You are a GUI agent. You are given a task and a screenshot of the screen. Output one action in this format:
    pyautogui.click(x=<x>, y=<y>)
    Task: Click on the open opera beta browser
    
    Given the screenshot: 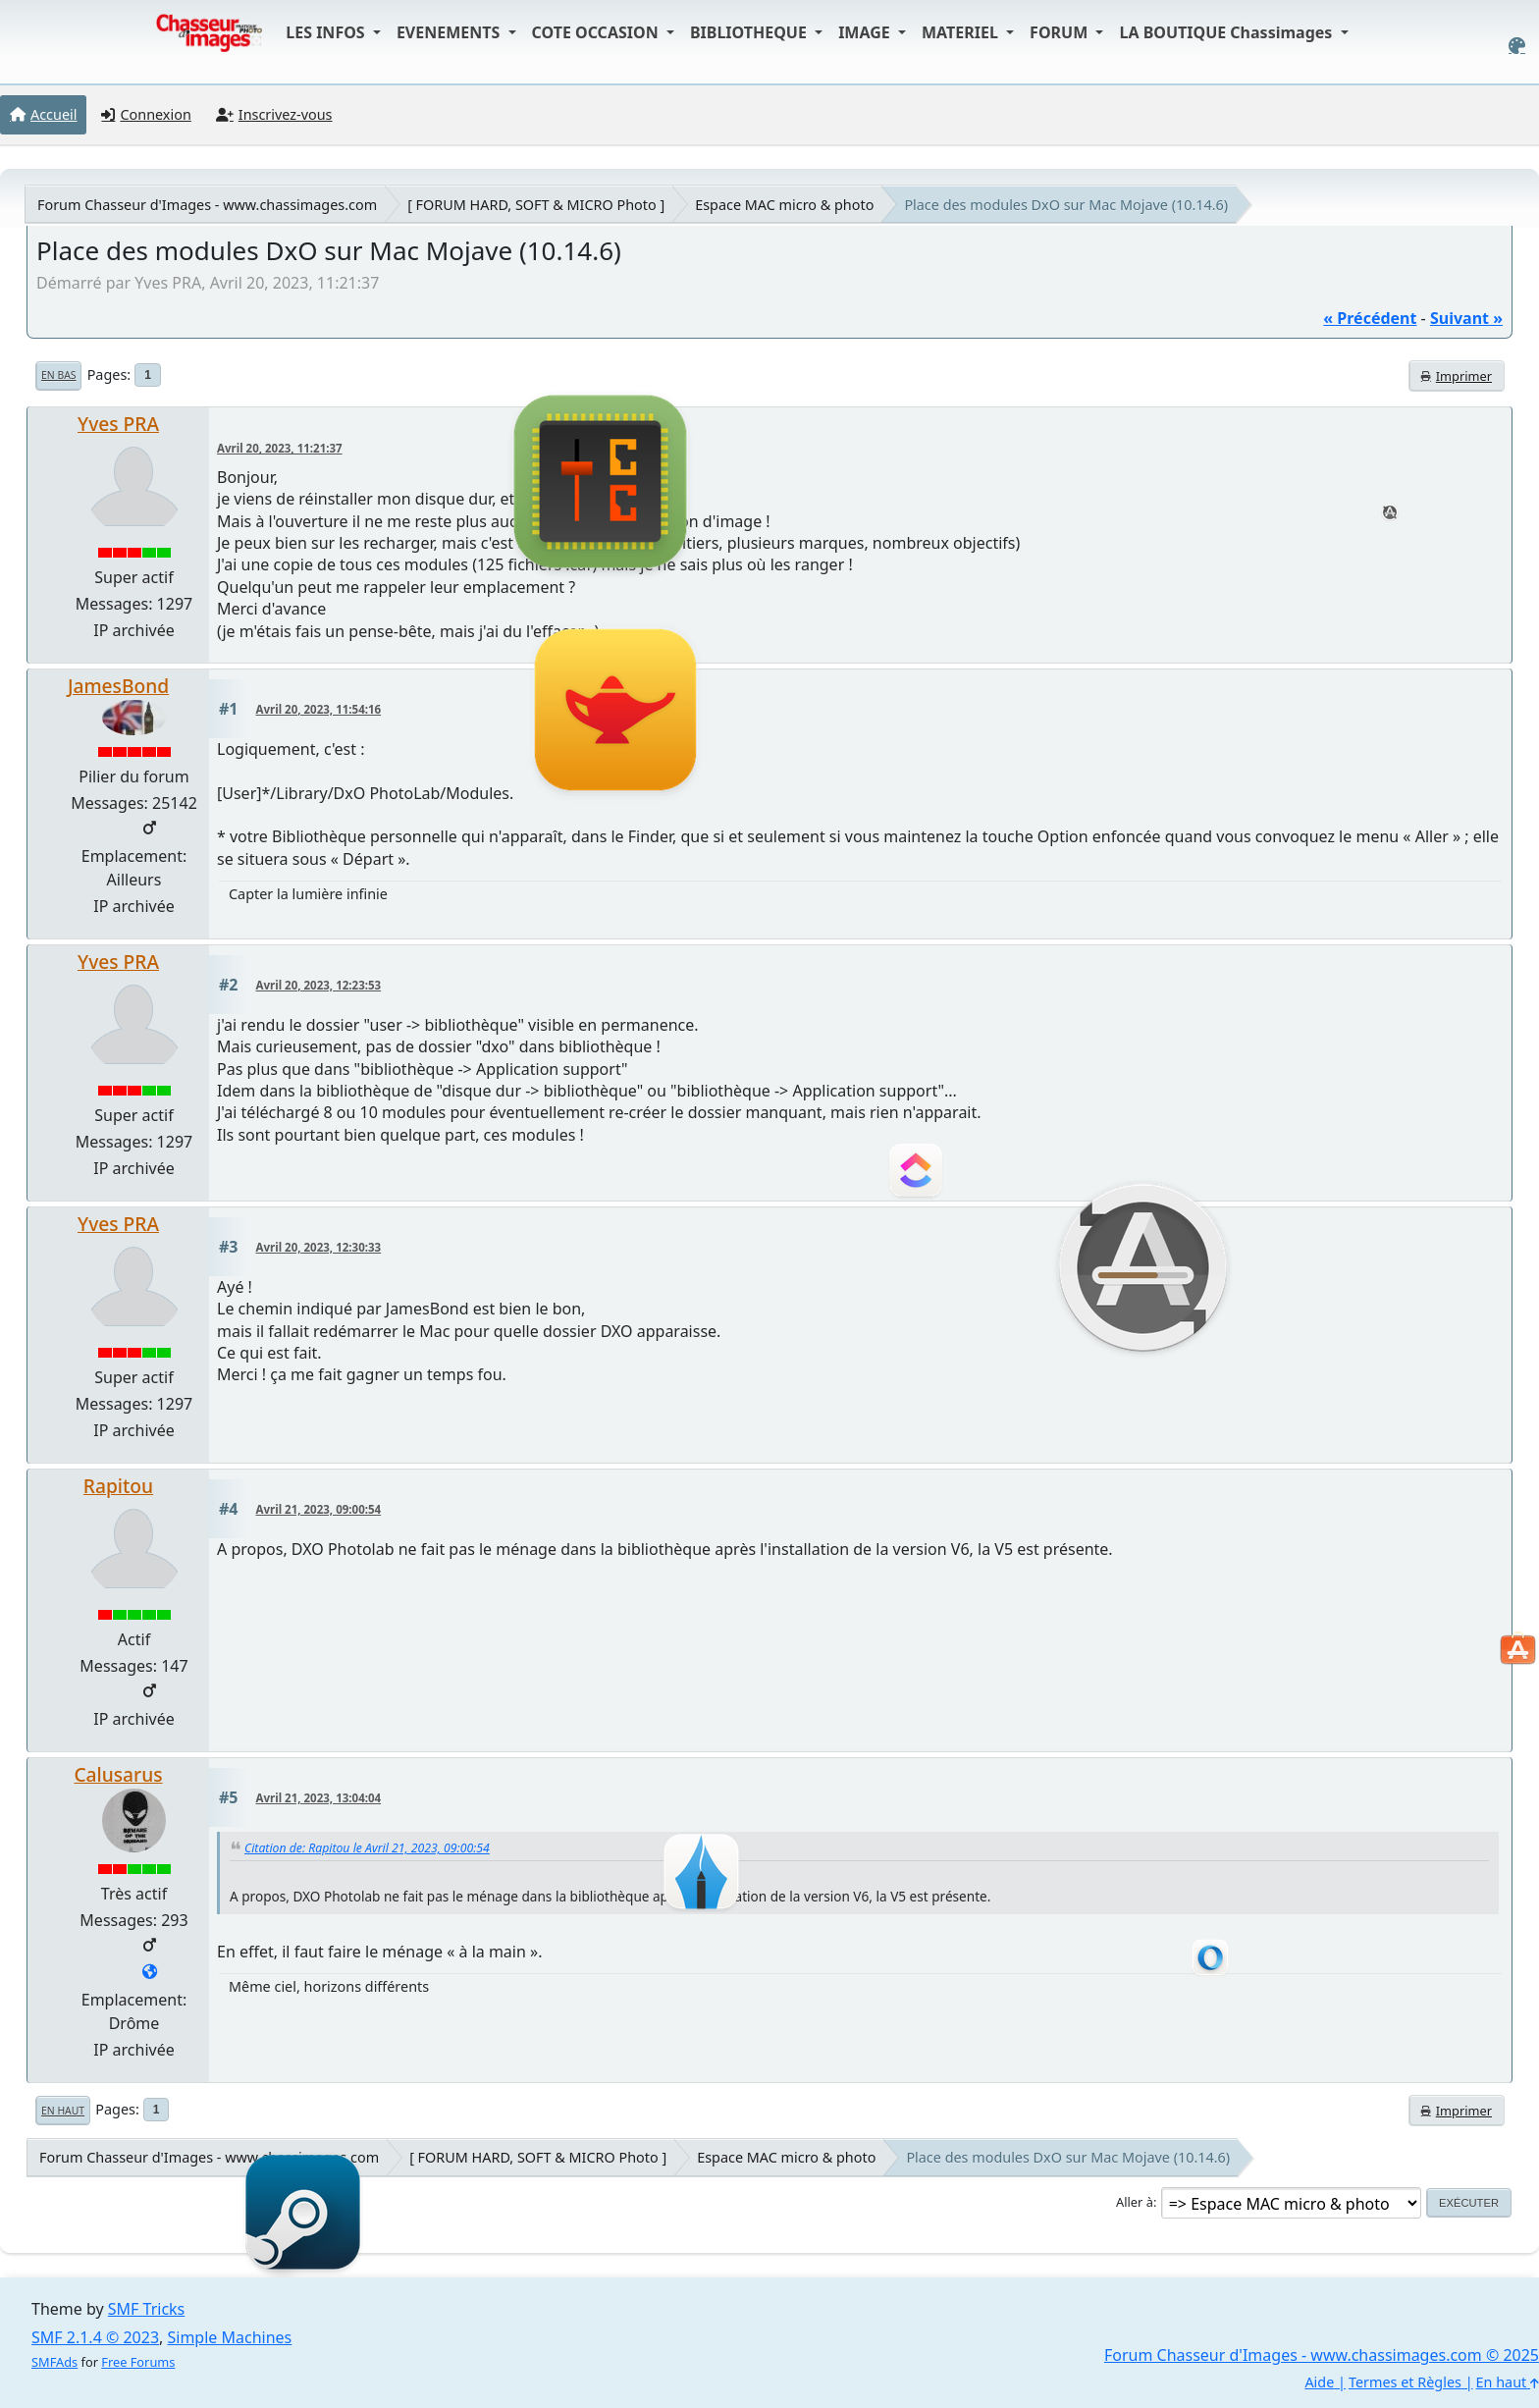 What is the action you would take?
    pyautogui.click(x=1210, y=1957)
    